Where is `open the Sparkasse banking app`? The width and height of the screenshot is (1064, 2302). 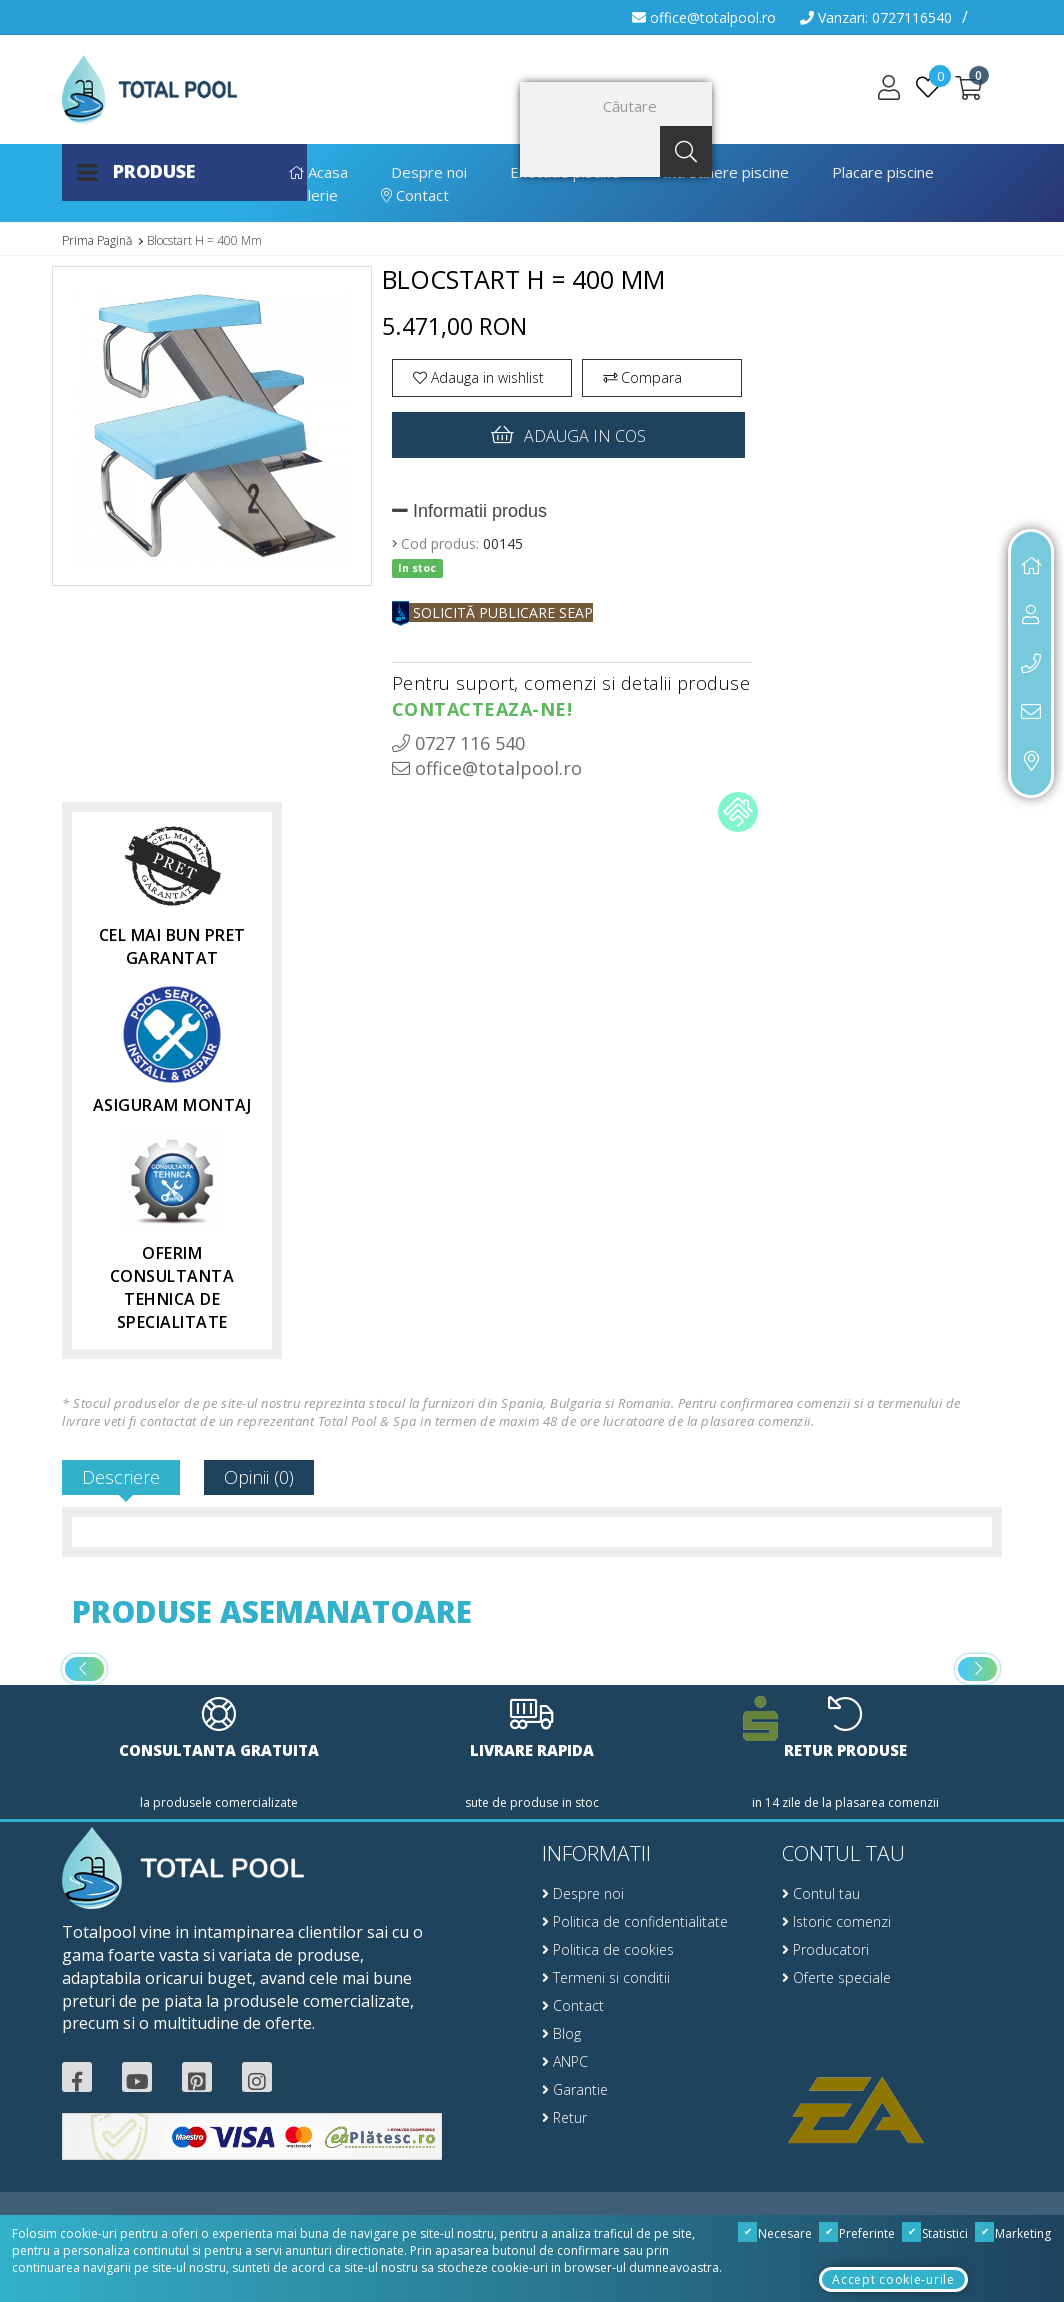 open the Sparkasse banking app is located at coordinates (760, 1718).